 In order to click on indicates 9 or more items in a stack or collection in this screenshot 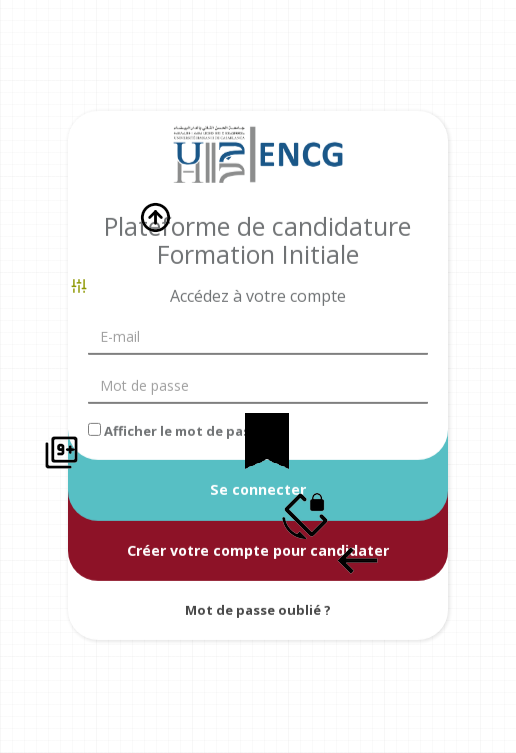, I will do `click(61, 452)`.